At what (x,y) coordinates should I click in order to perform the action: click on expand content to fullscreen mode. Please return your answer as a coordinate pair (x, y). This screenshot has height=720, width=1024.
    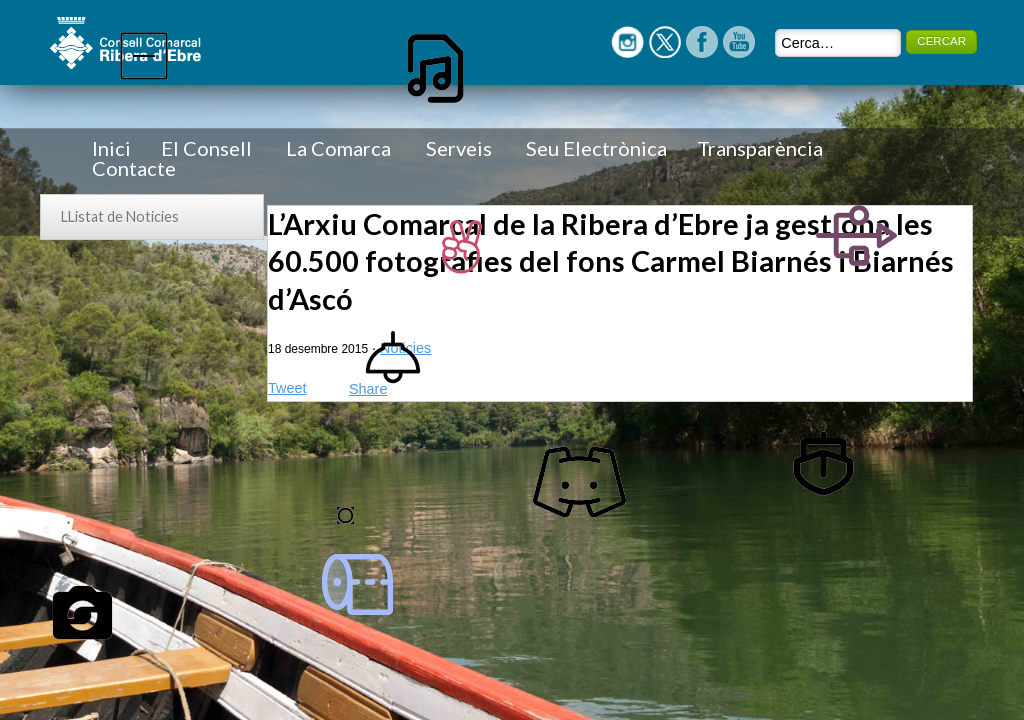
    Looking at the image, I should click on (345, 515).